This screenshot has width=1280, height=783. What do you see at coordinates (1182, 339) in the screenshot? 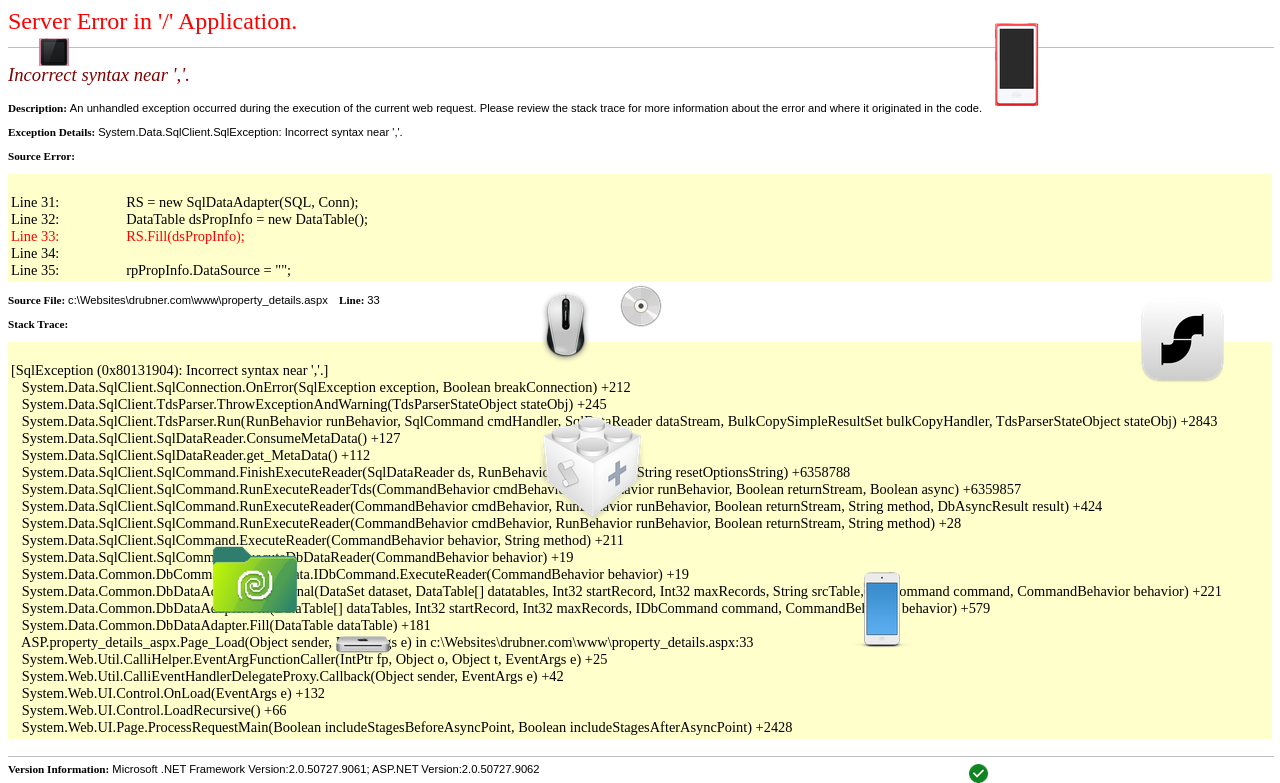
I see `open screenpipe app` at bounding box center [1182, 339].